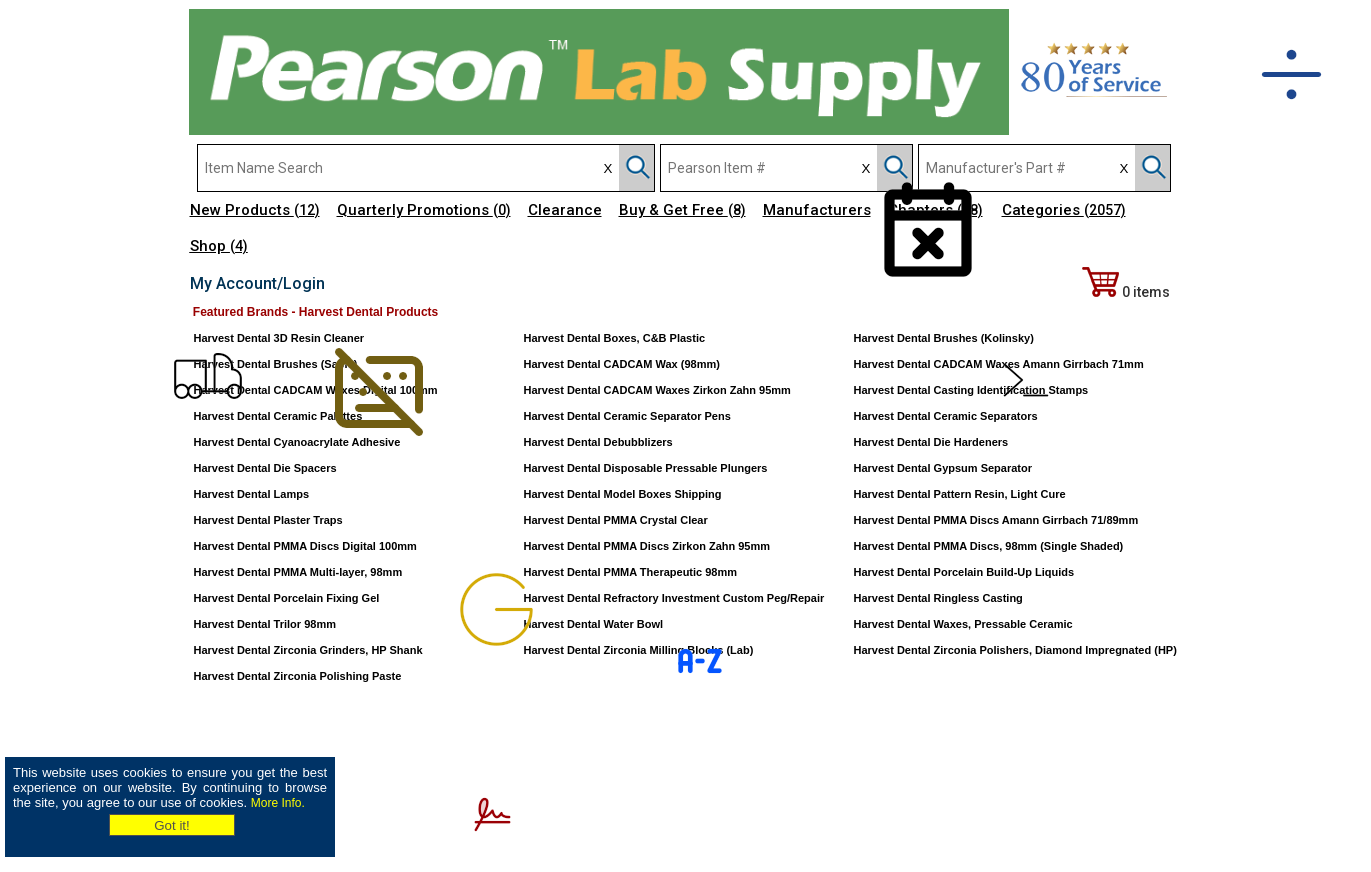  Describe the element at coordinates (700, 661) in the screenshot. I see `sort items alphabetically from A to Z` at that location.